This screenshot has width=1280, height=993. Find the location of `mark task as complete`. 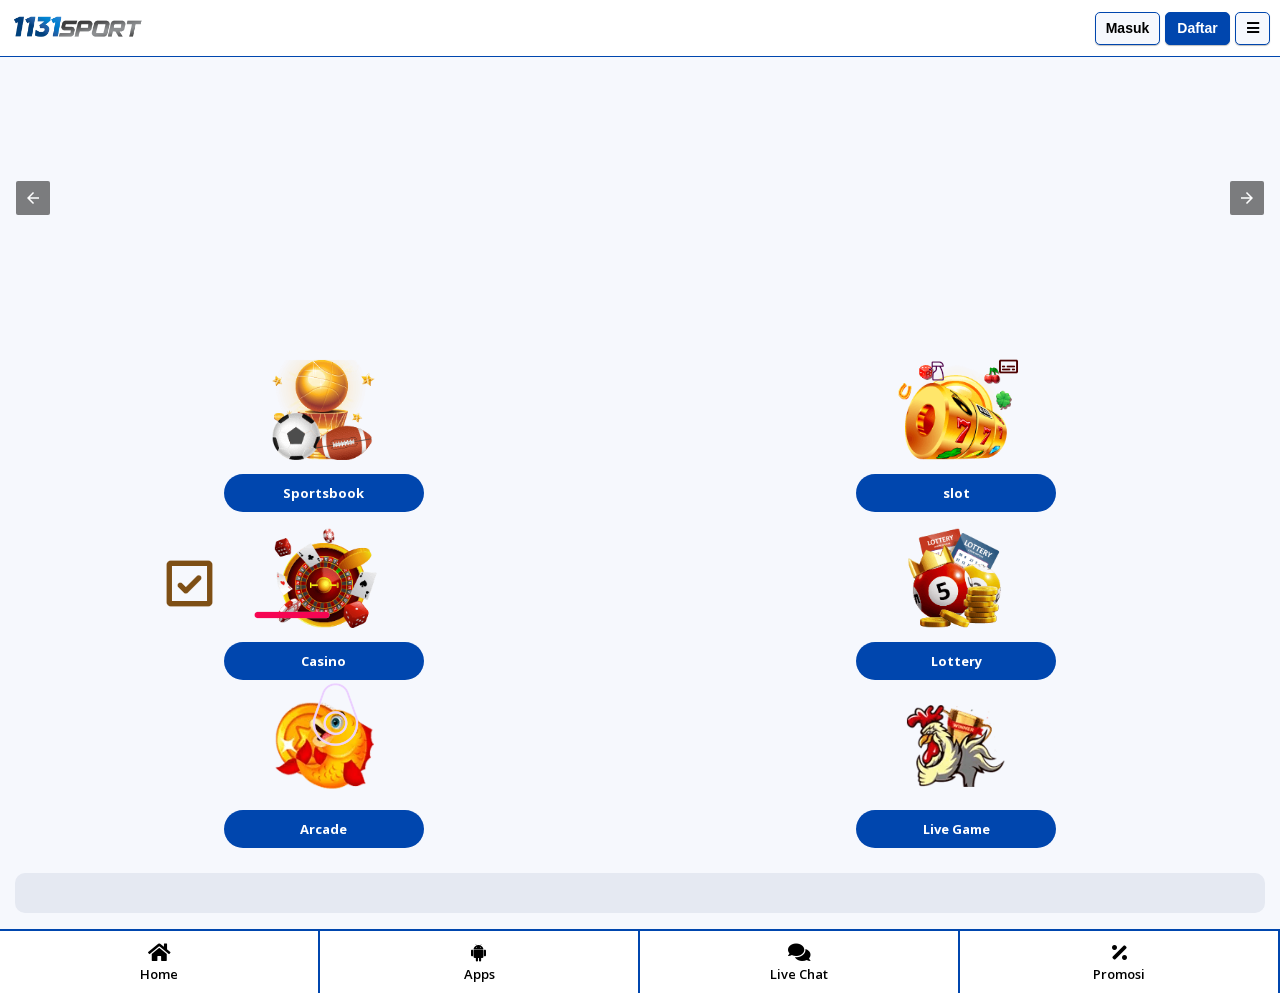

mark task as complete is located at coordinates (189, 583).